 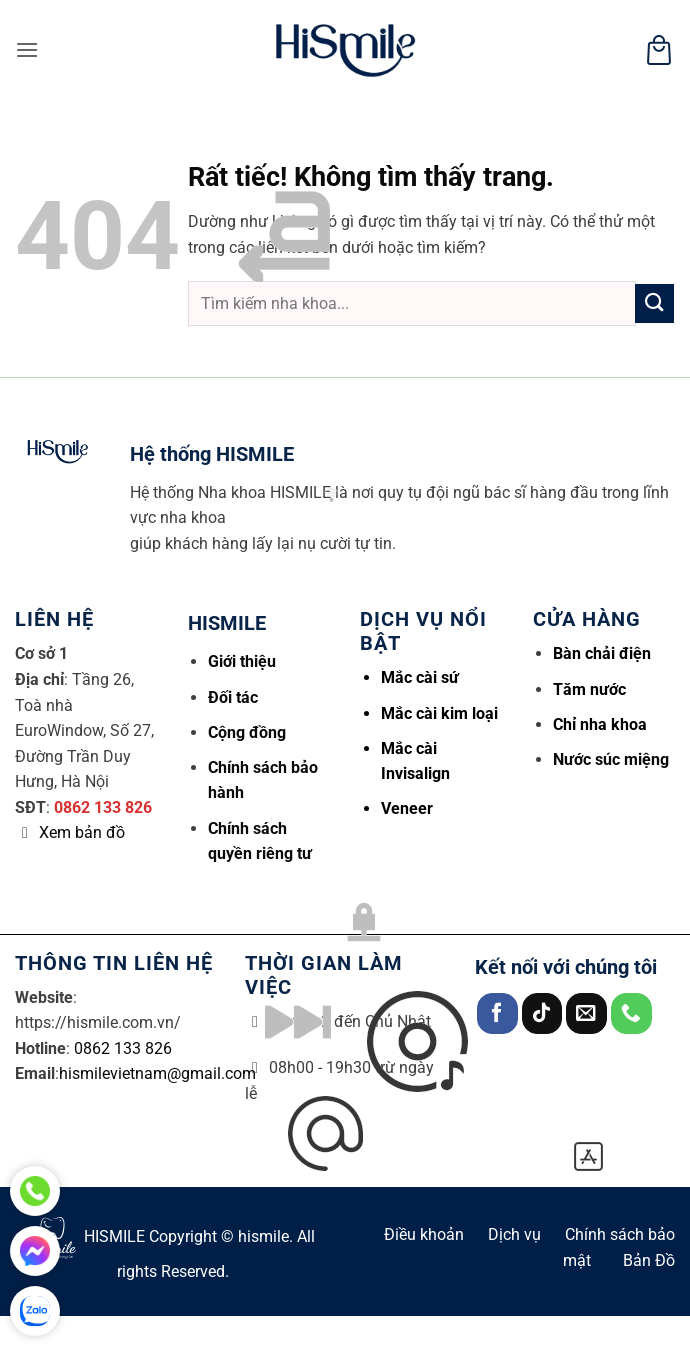 What do you see at coordinates (287, 239) in the screenshot?
I see `switch text direction to right-to-left` at bounding box center [287, 239].